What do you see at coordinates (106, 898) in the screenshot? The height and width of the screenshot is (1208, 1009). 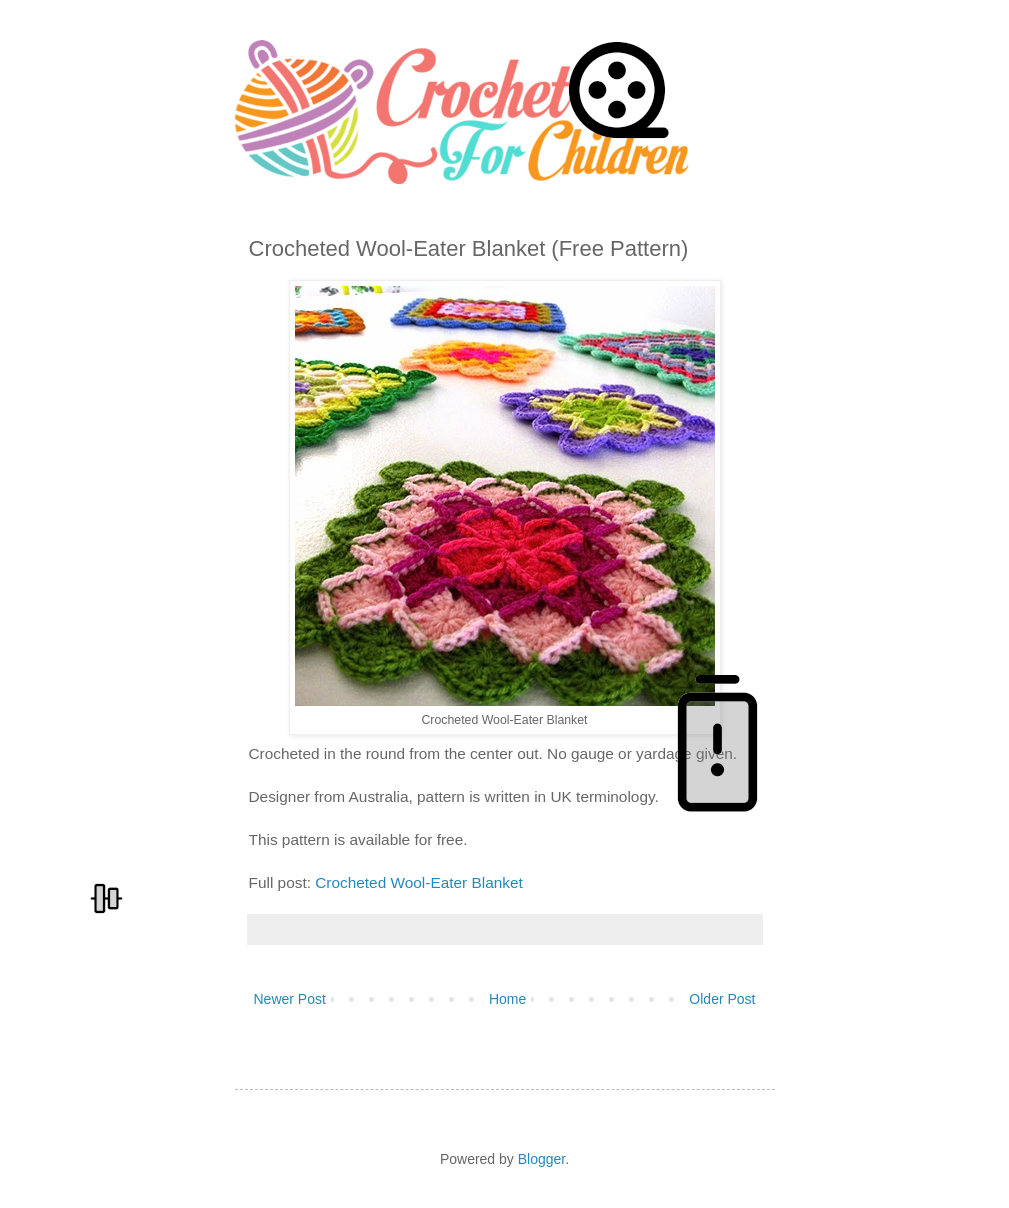 I see `align objects to vertical center` at bounding box center [106, 898].